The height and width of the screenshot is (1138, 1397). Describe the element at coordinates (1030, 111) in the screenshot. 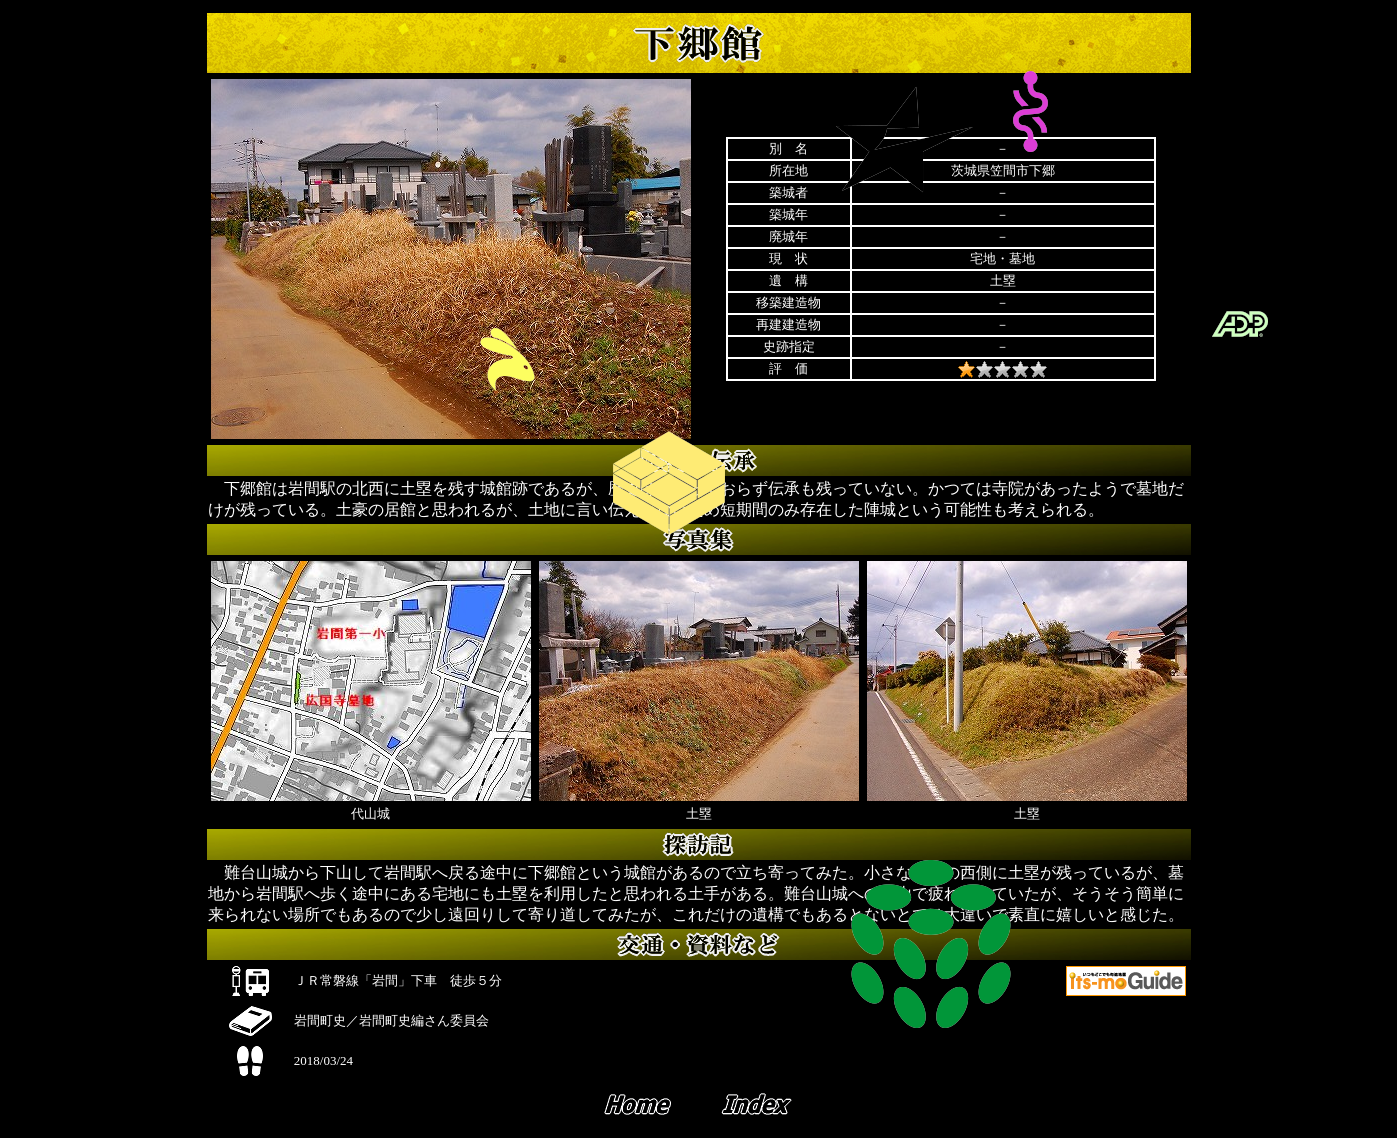

I see `recoil state management library logo` at that location.